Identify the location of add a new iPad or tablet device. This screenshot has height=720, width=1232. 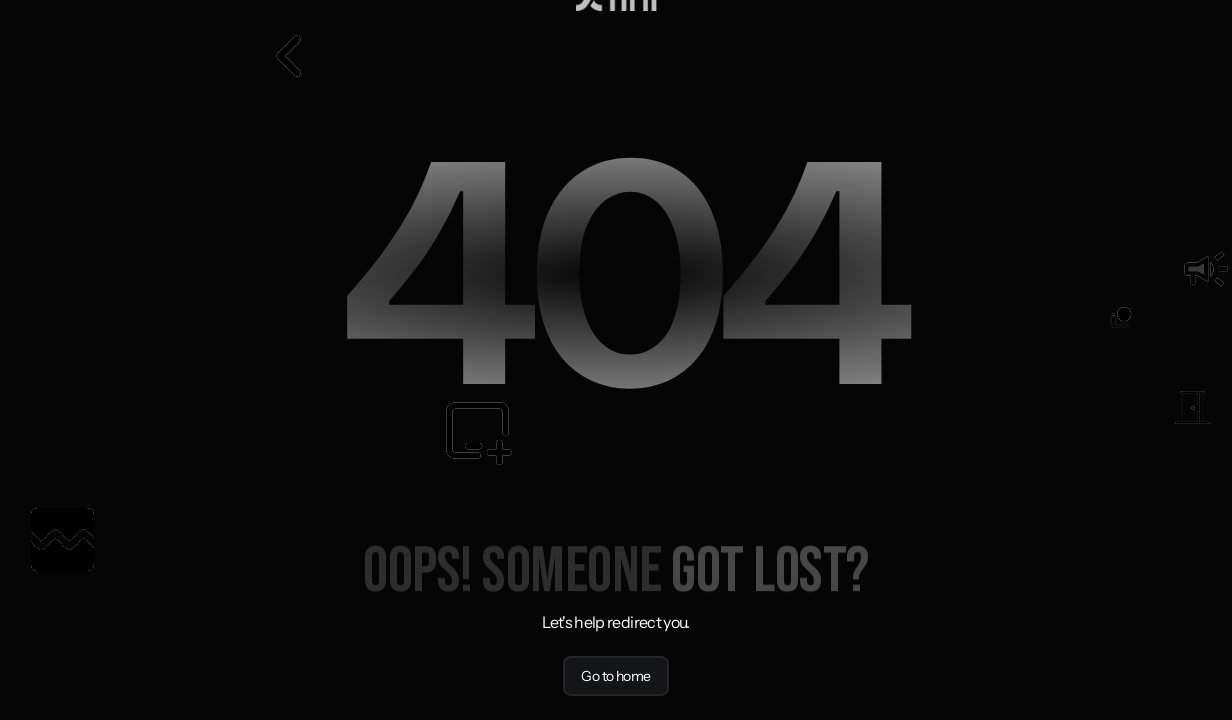
(477, 430).